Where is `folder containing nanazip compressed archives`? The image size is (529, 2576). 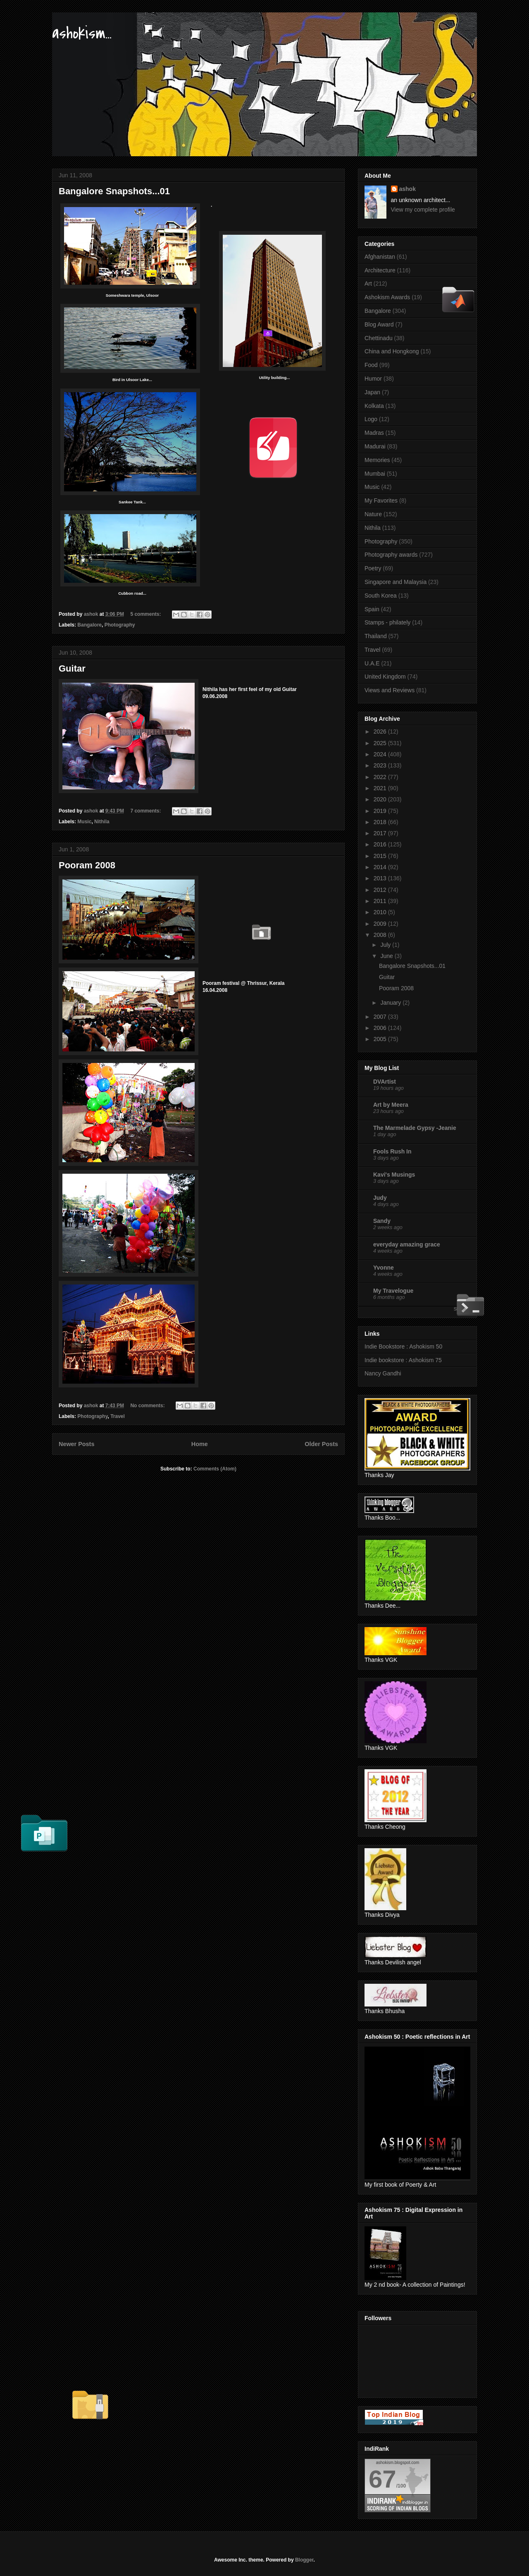
folder containing nanazip compressed archives is located at coordinates (90, 2406).